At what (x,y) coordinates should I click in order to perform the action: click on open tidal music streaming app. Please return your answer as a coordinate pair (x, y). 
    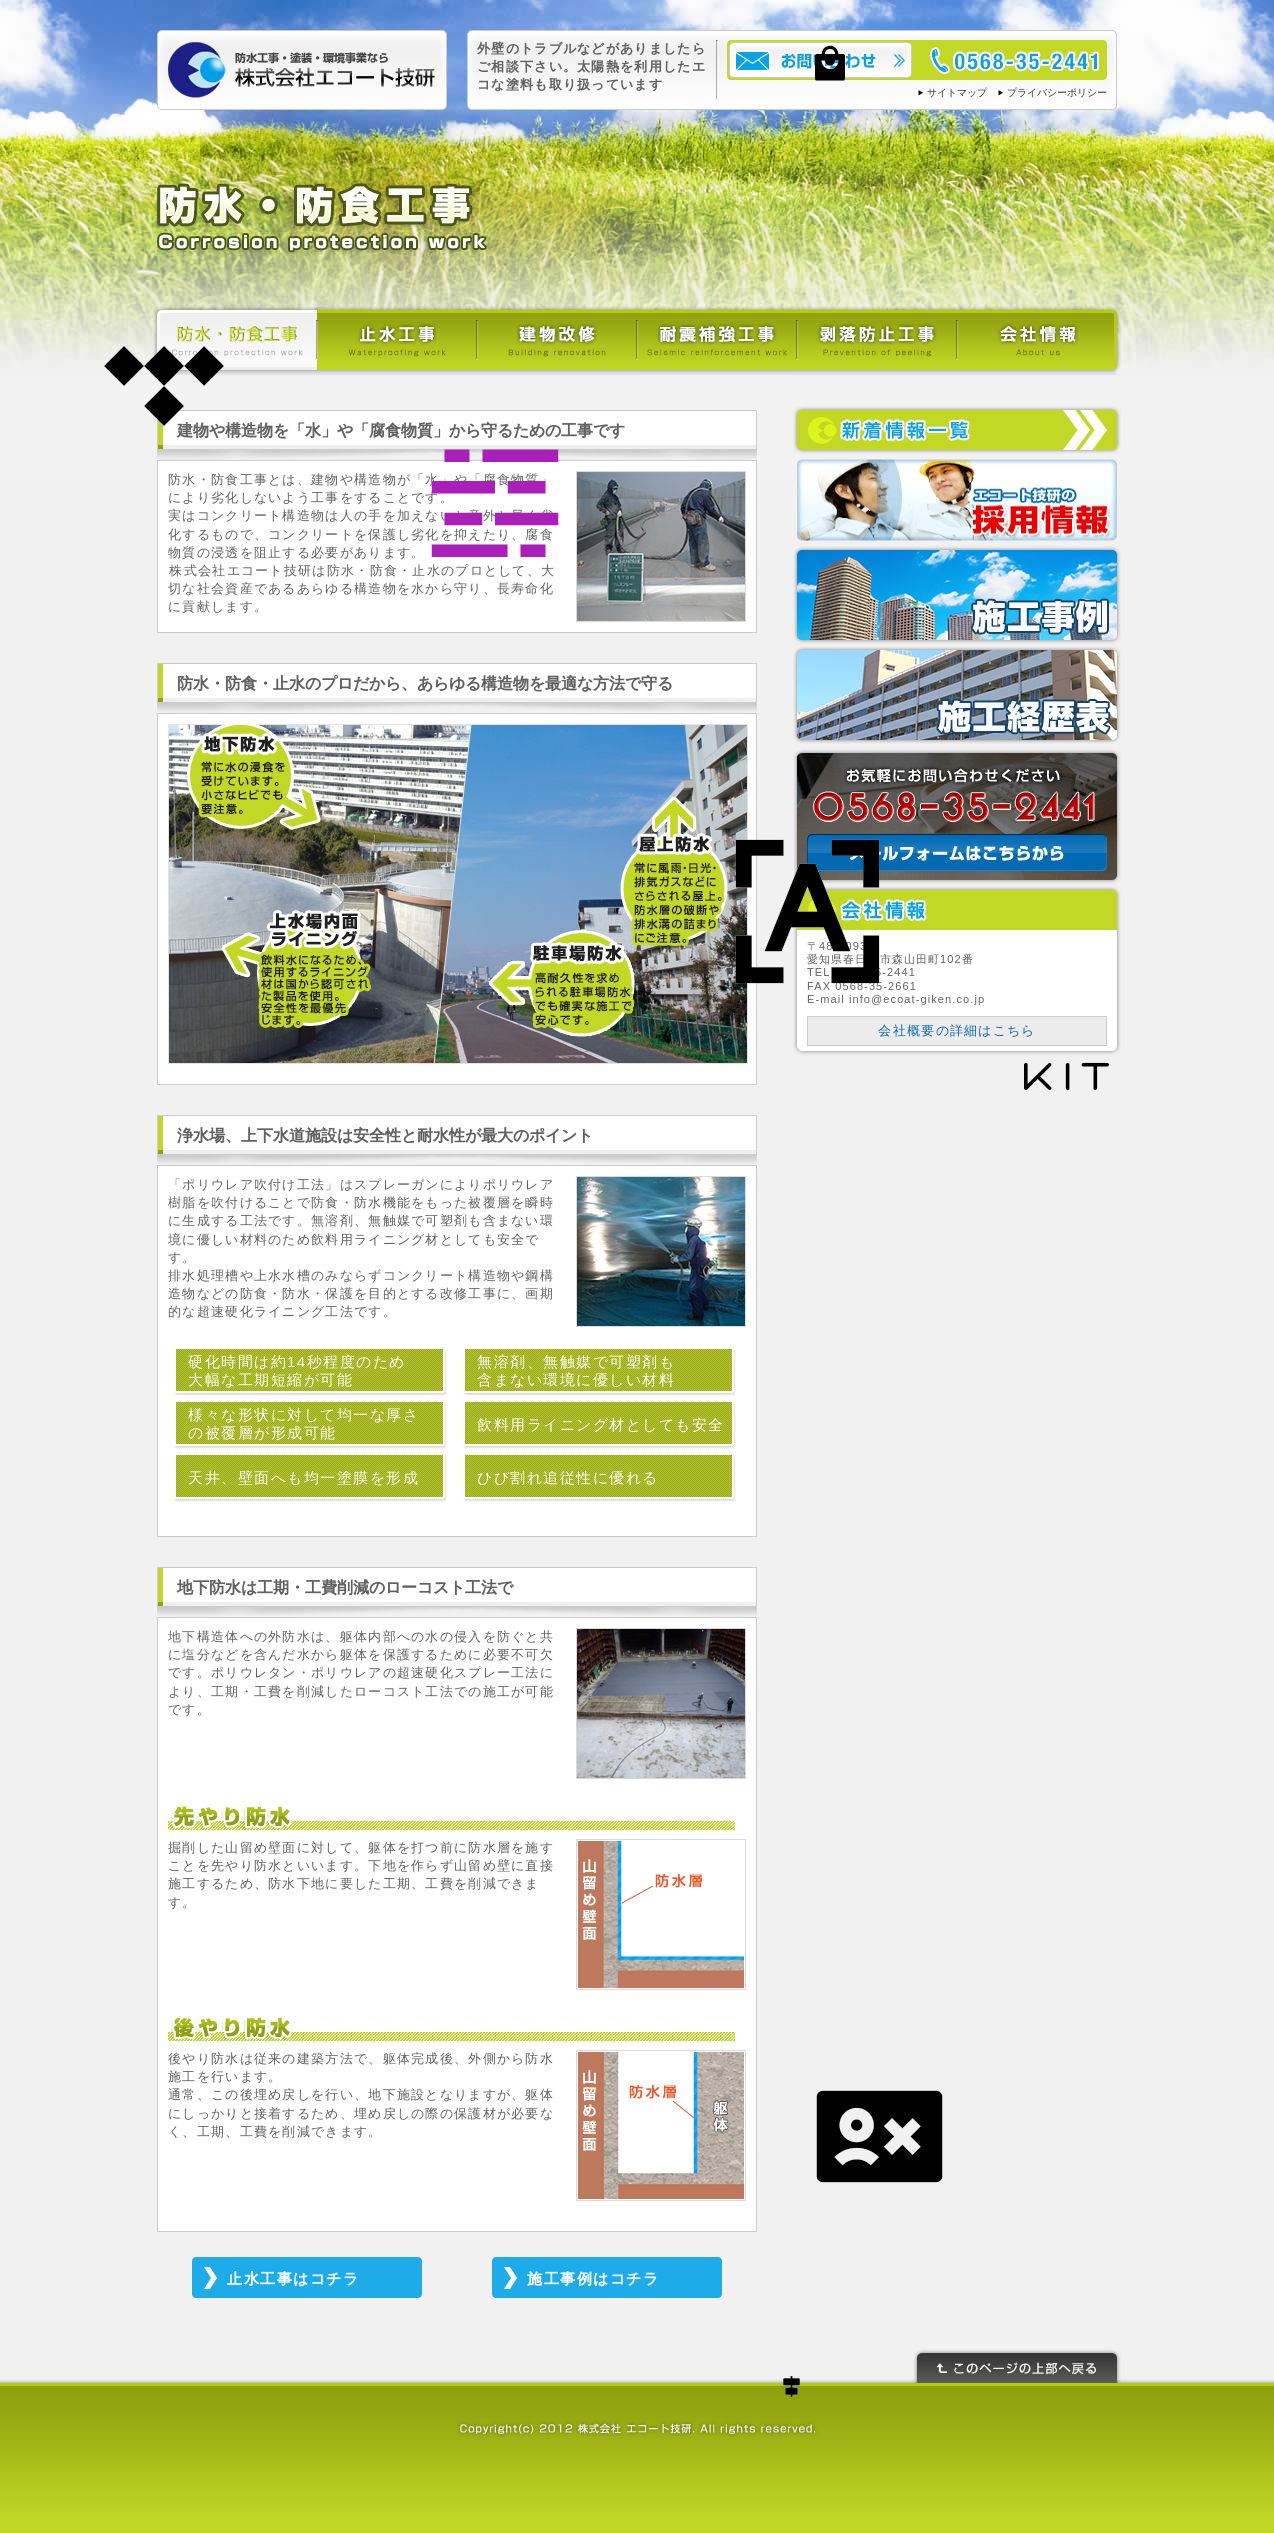
    Looking at the image, I should click on (164, 386).